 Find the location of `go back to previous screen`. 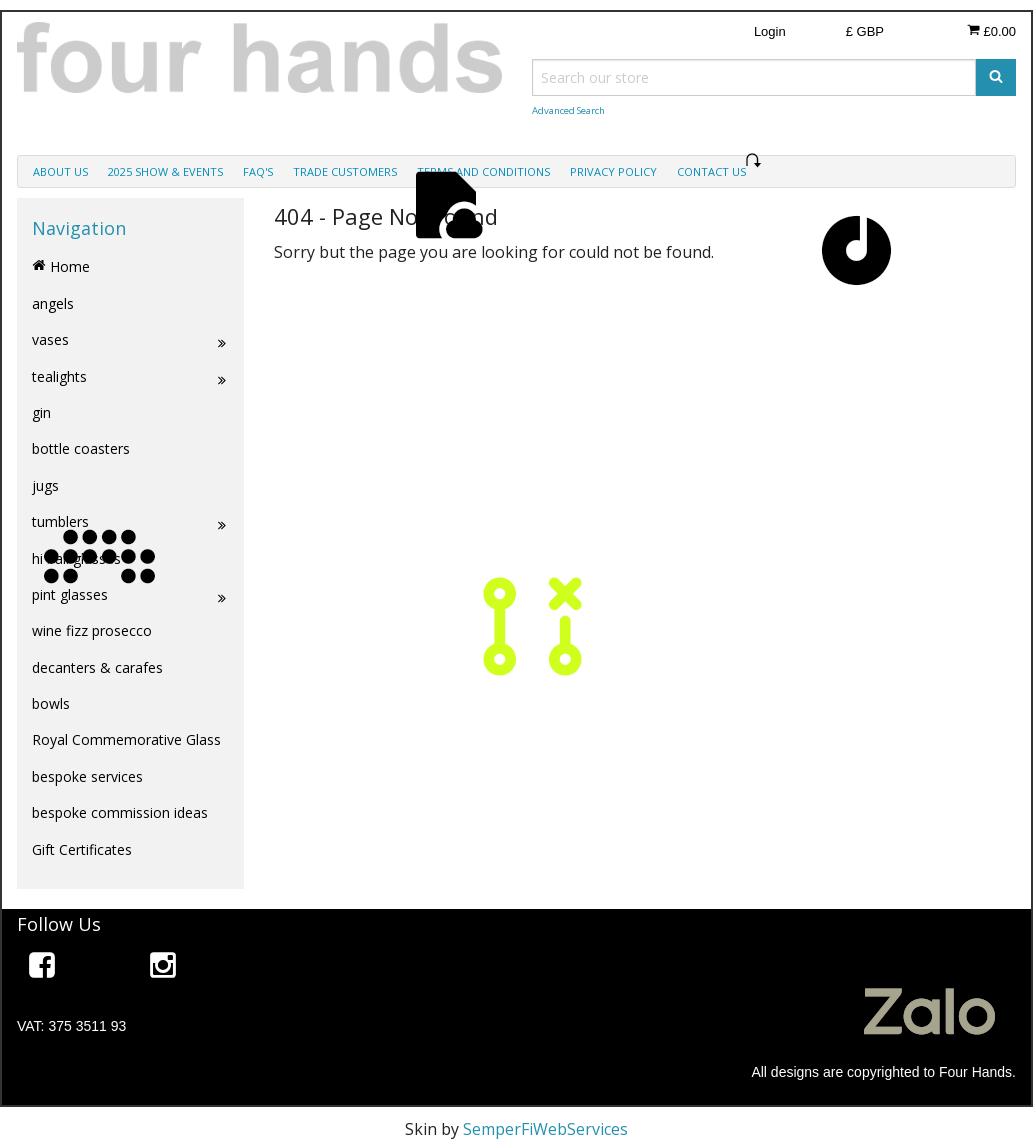

go back to previous screen is located at coordinates (753, 160).